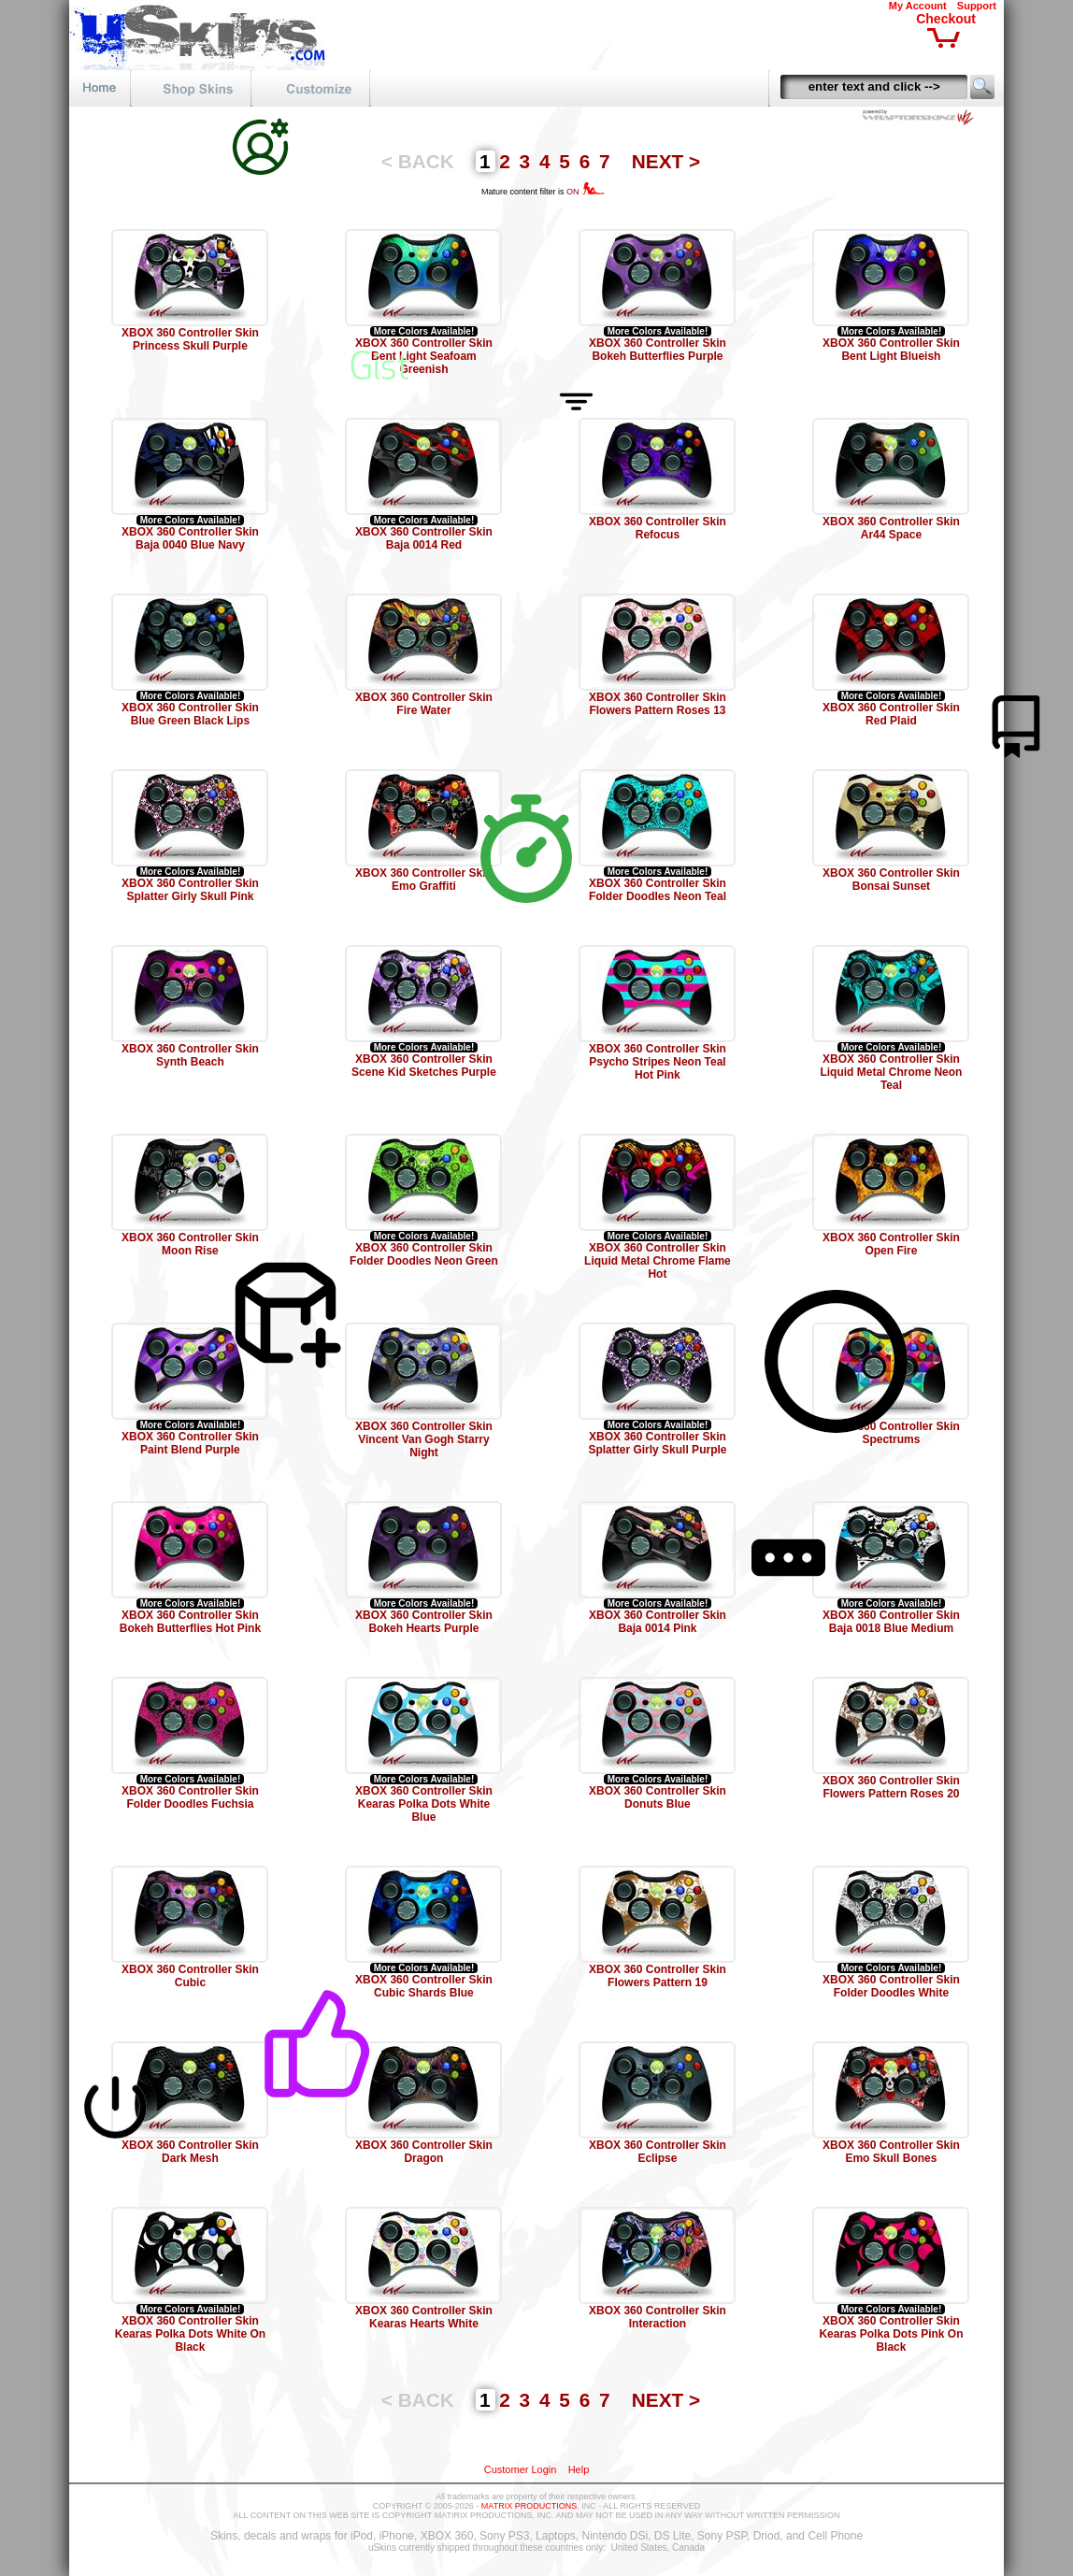  What do you see at coordinates (260, 147) in the screenshot?
I see `access user profile settings` at bounding box center [260, 147].